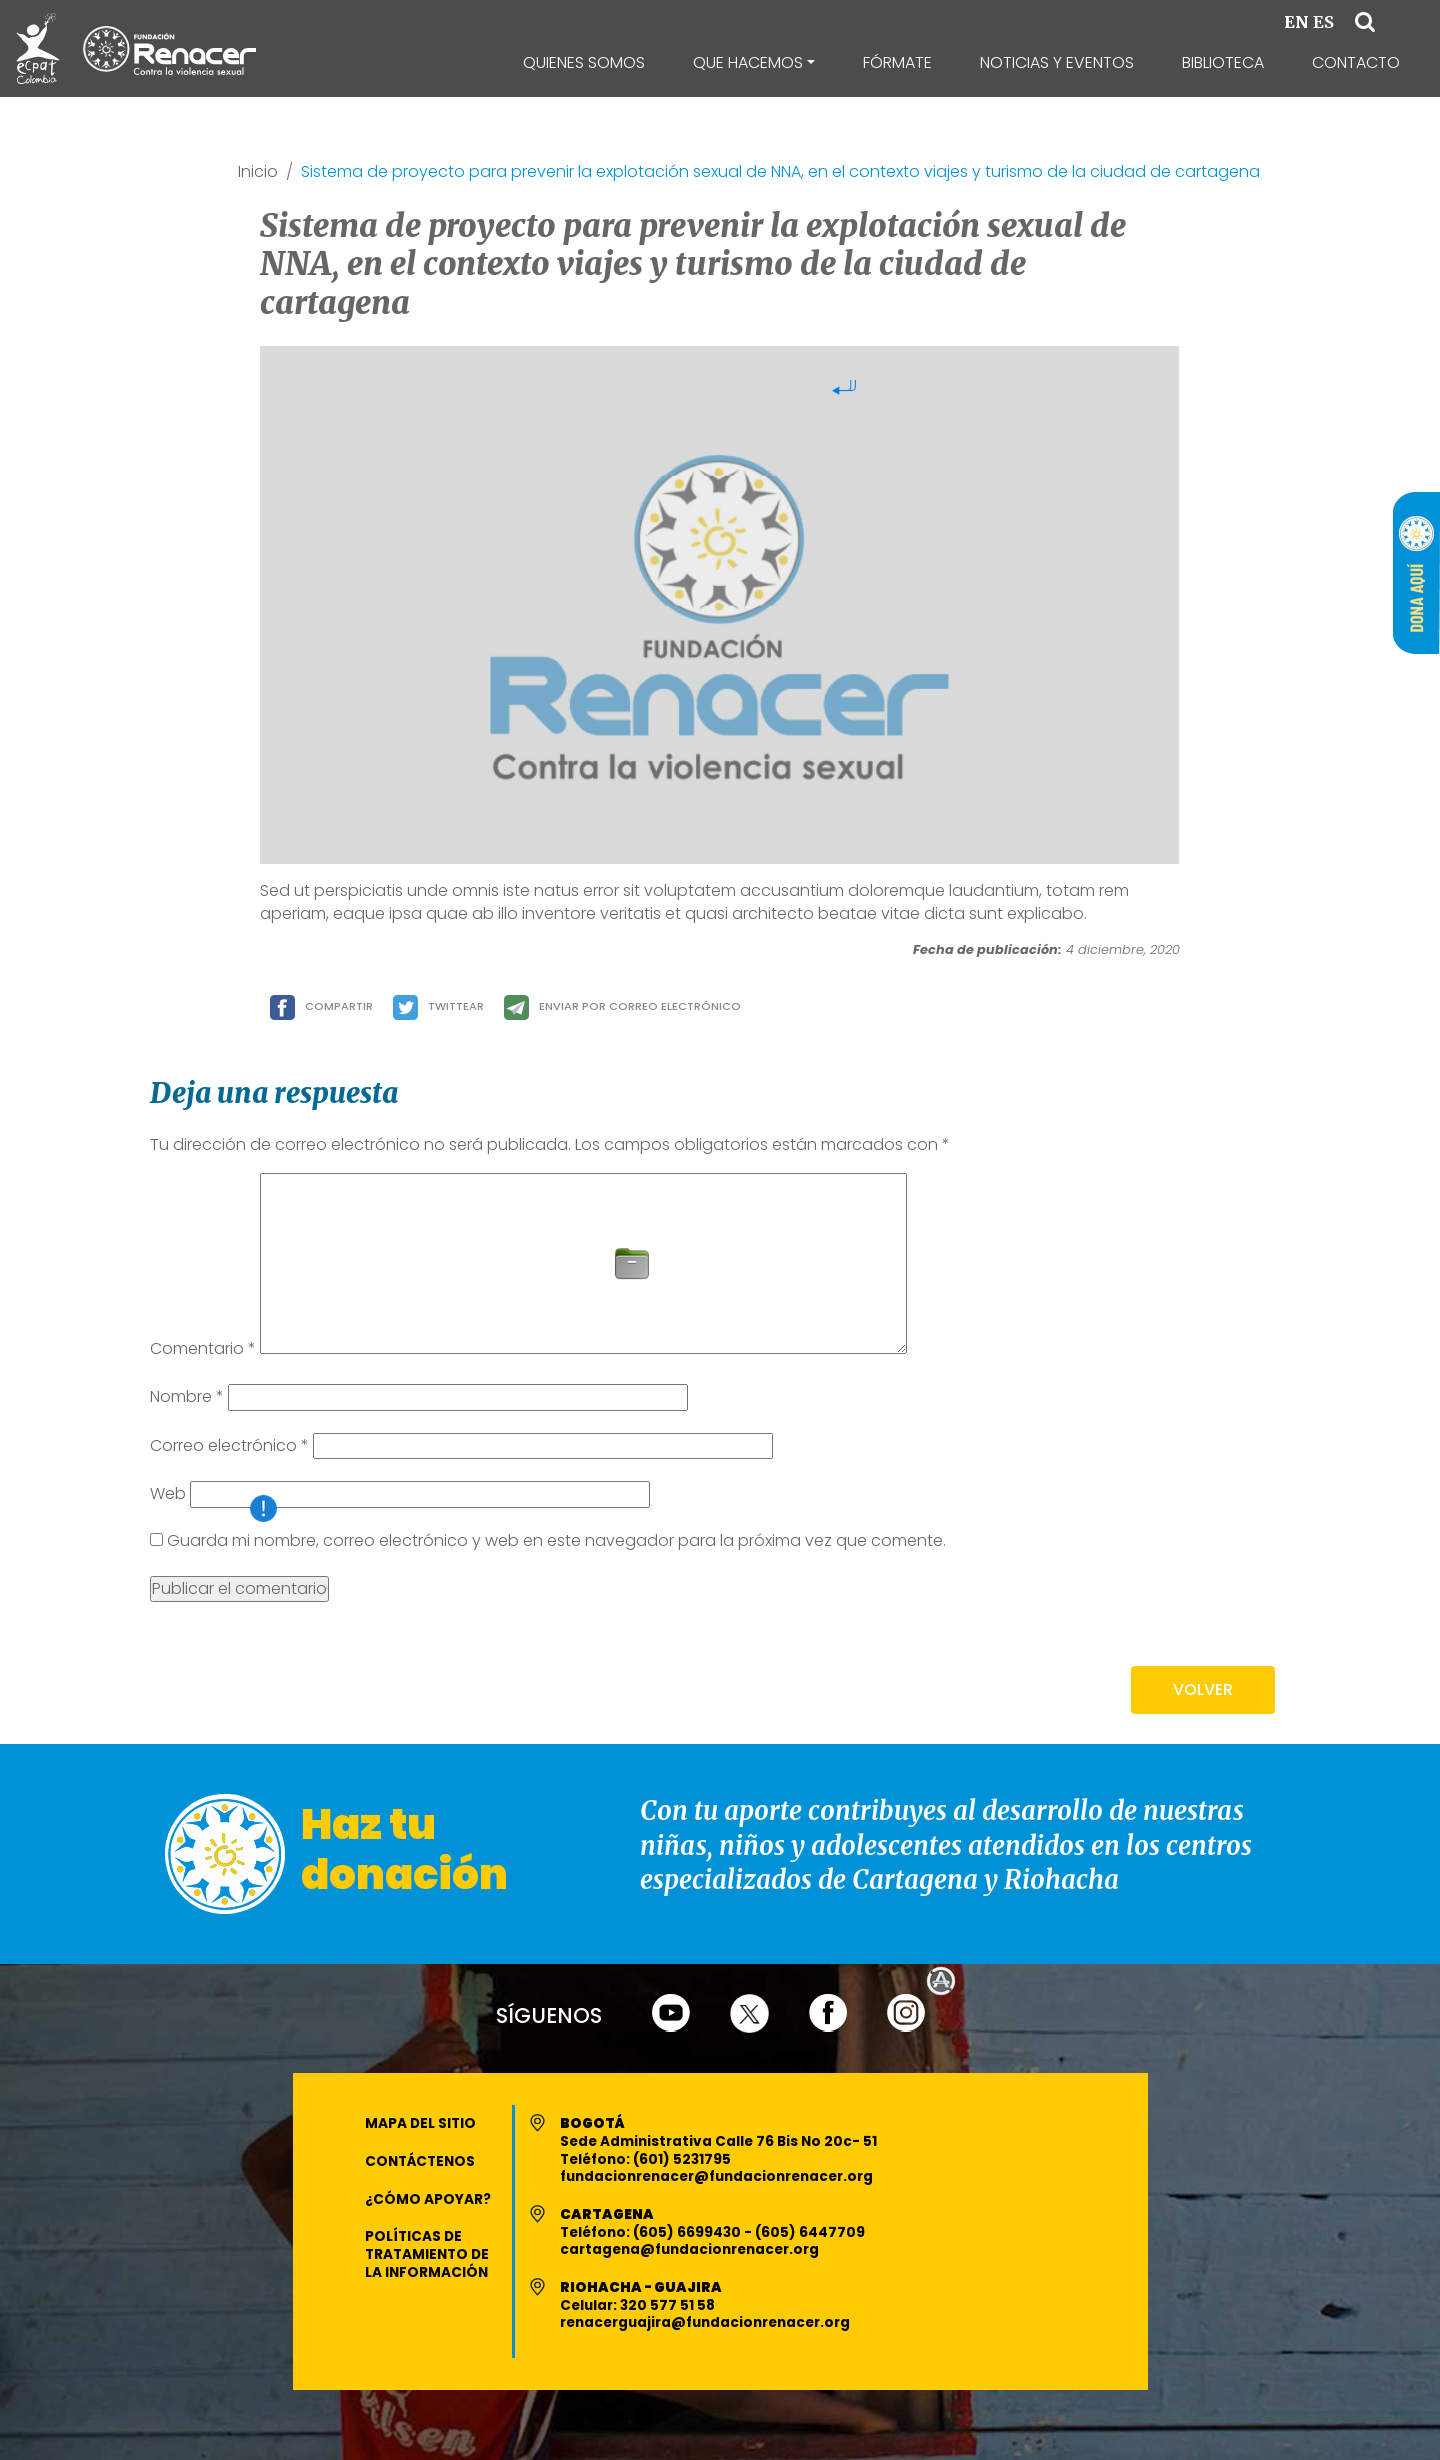 The height and width of the screenshot is (2460, 1440). What do you see at coordinates (632, 1263) in the screenshot?
I see `open the nautilus file manager` at bounding box center [632, 1263].